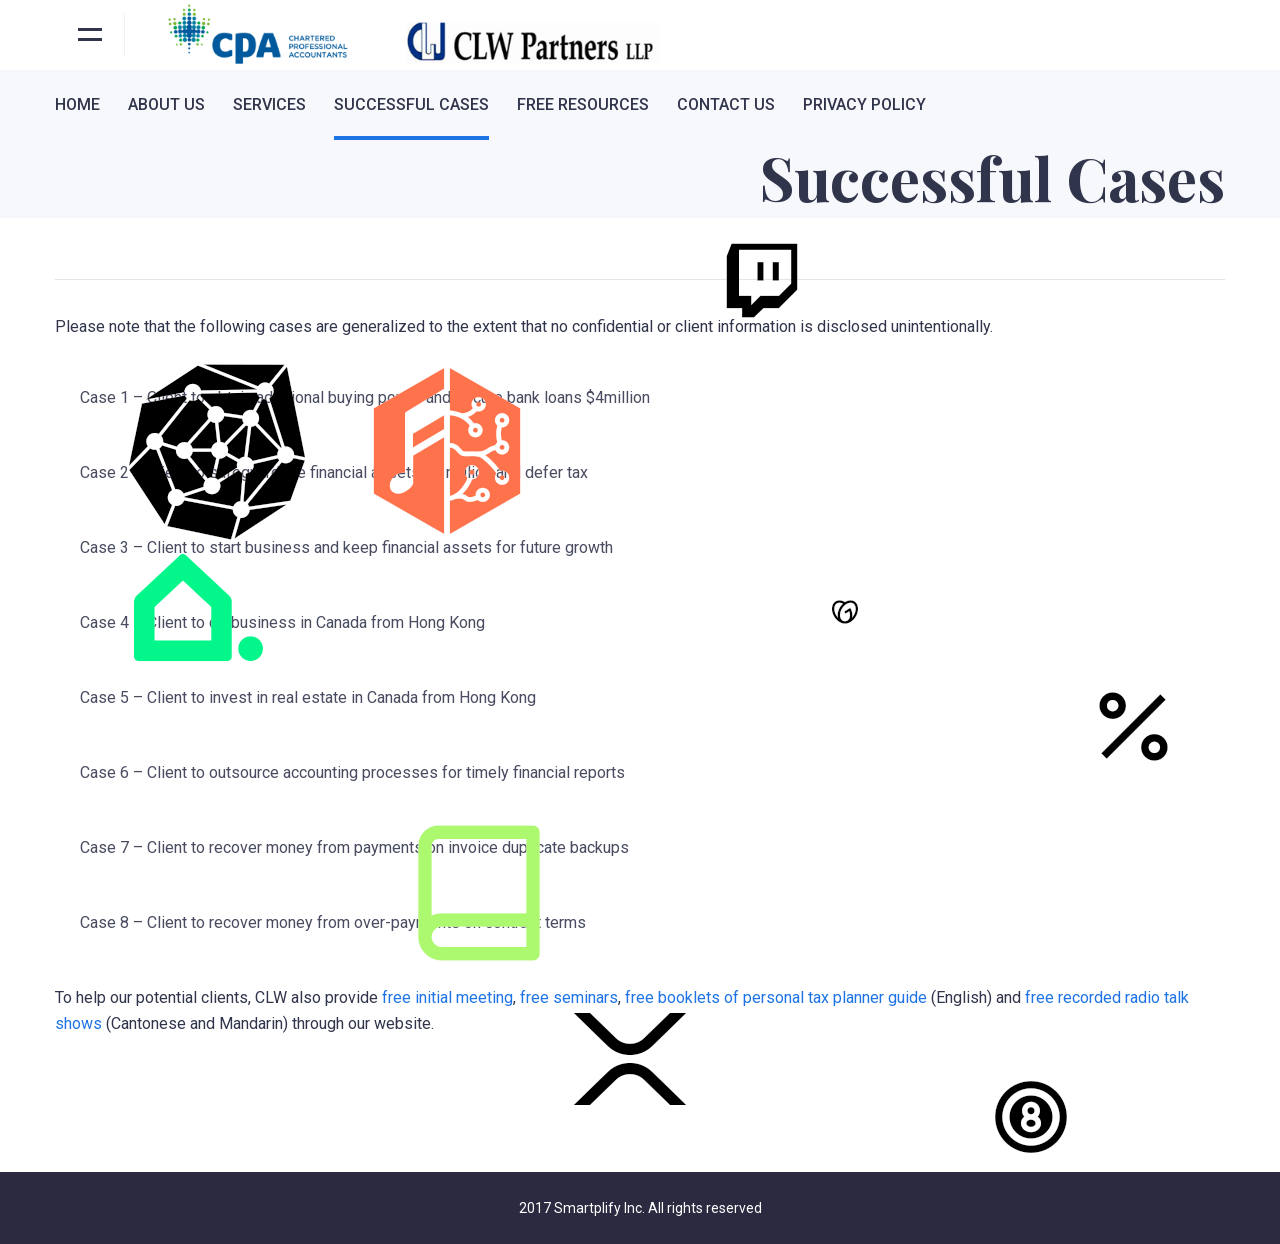 Image resolution: width=1280 pixels, height=1244 pixels. What do you see at coordinates (762, 279) in the screenshot?
I see `open the Twitch app` at bounding box center [762, 279].